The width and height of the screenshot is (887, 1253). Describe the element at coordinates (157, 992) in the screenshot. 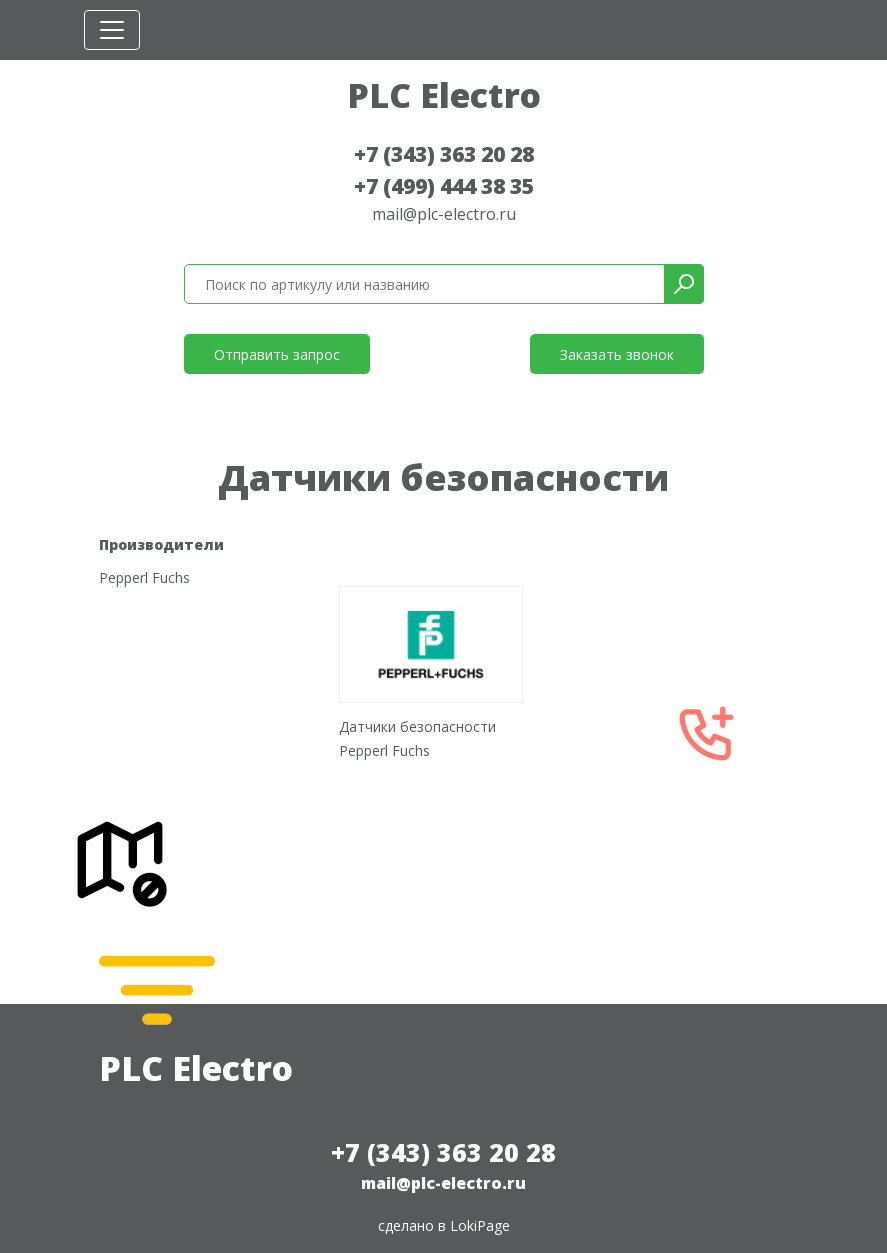

I see `filter or sort list items` at that location.